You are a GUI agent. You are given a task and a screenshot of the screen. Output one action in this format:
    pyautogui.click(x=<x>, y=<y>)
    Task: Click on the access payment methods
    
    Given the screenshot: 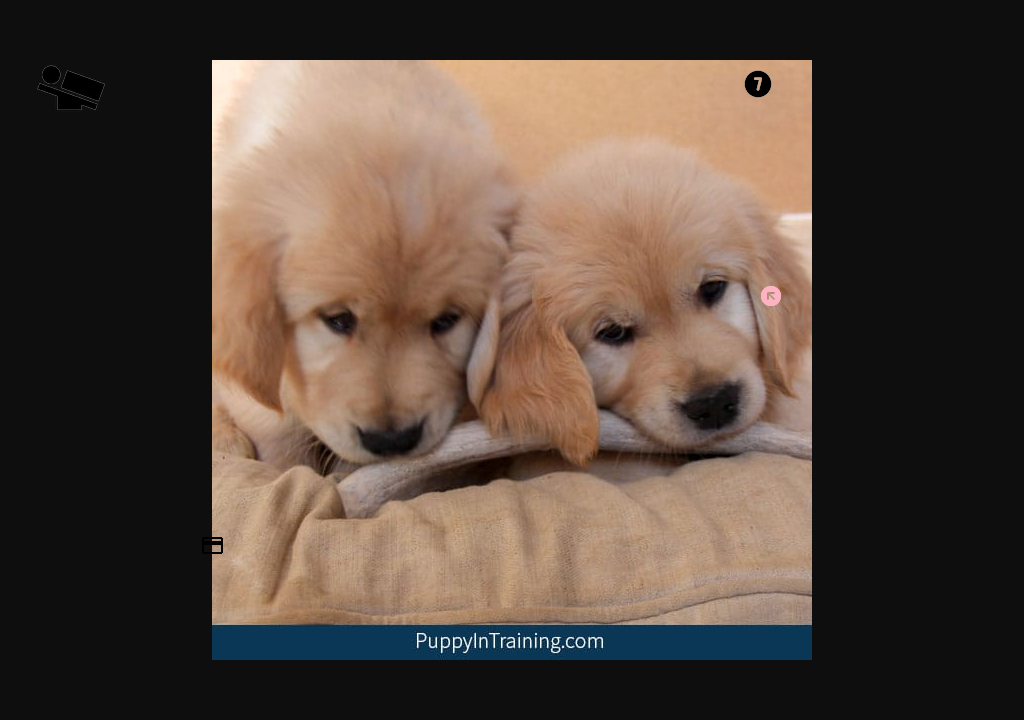 What is the action you would take?
    pyautogui.click(x=212, y=545)
    